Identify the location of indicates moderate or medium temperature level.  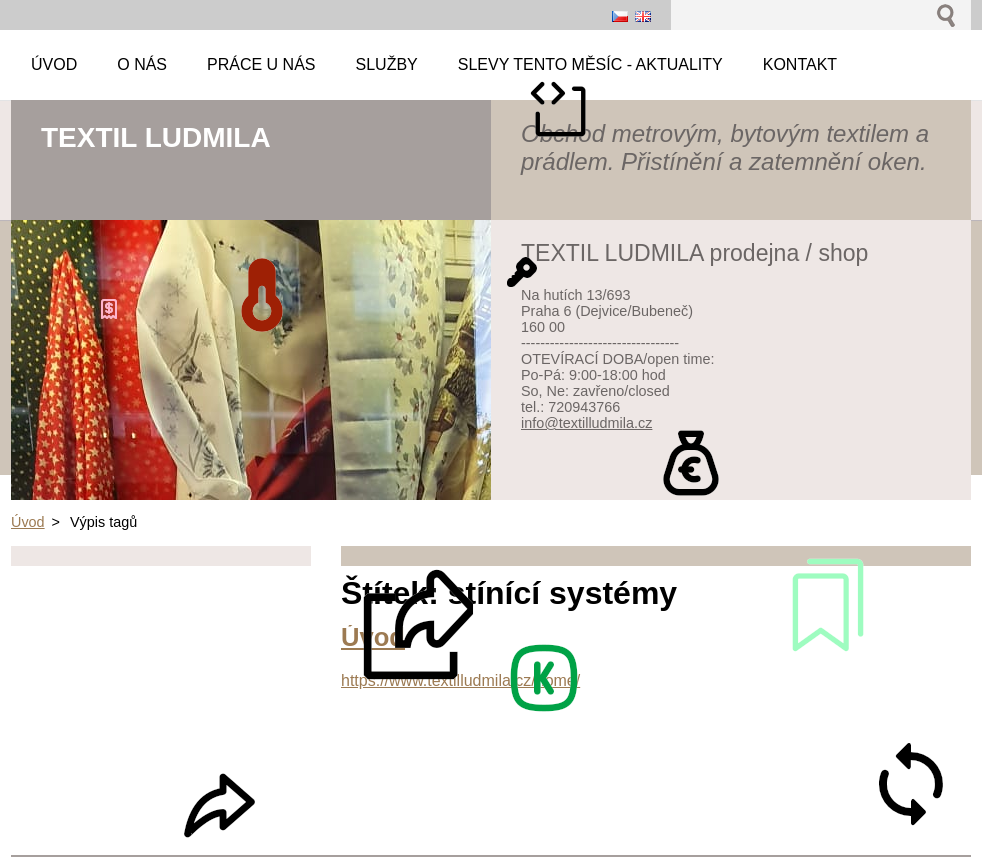
(262, 295).